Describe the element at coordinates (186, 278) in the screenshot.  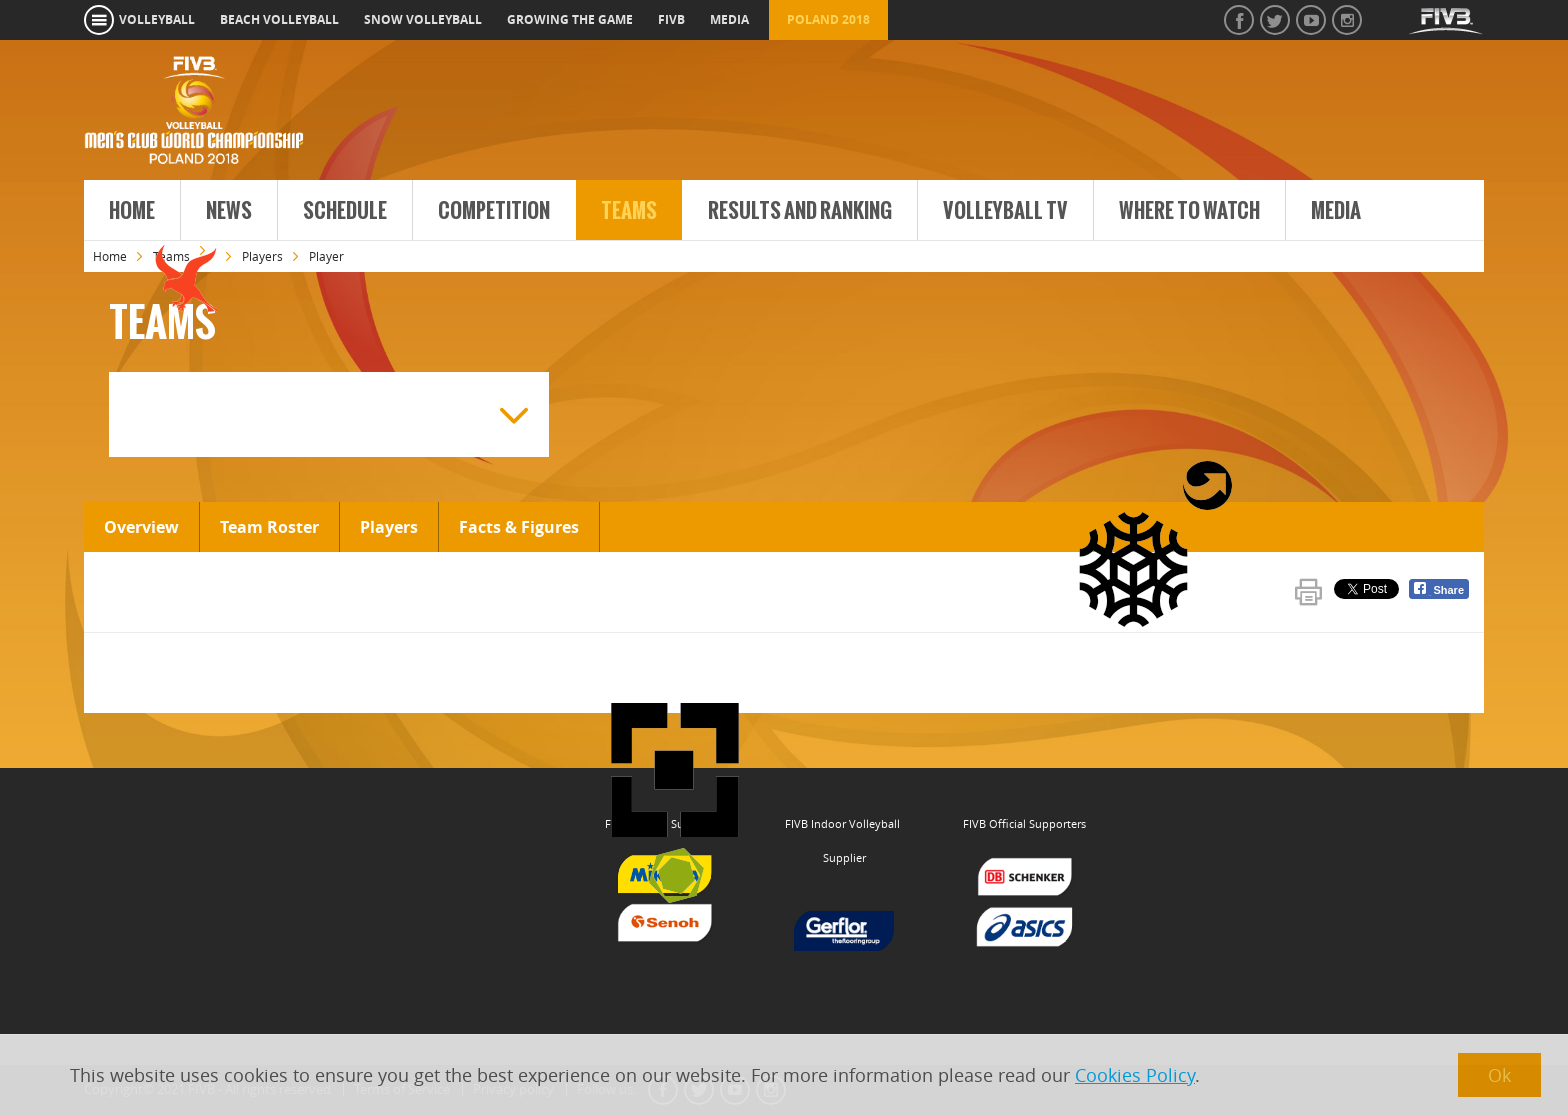
I see `falcon framework logo` at that location.